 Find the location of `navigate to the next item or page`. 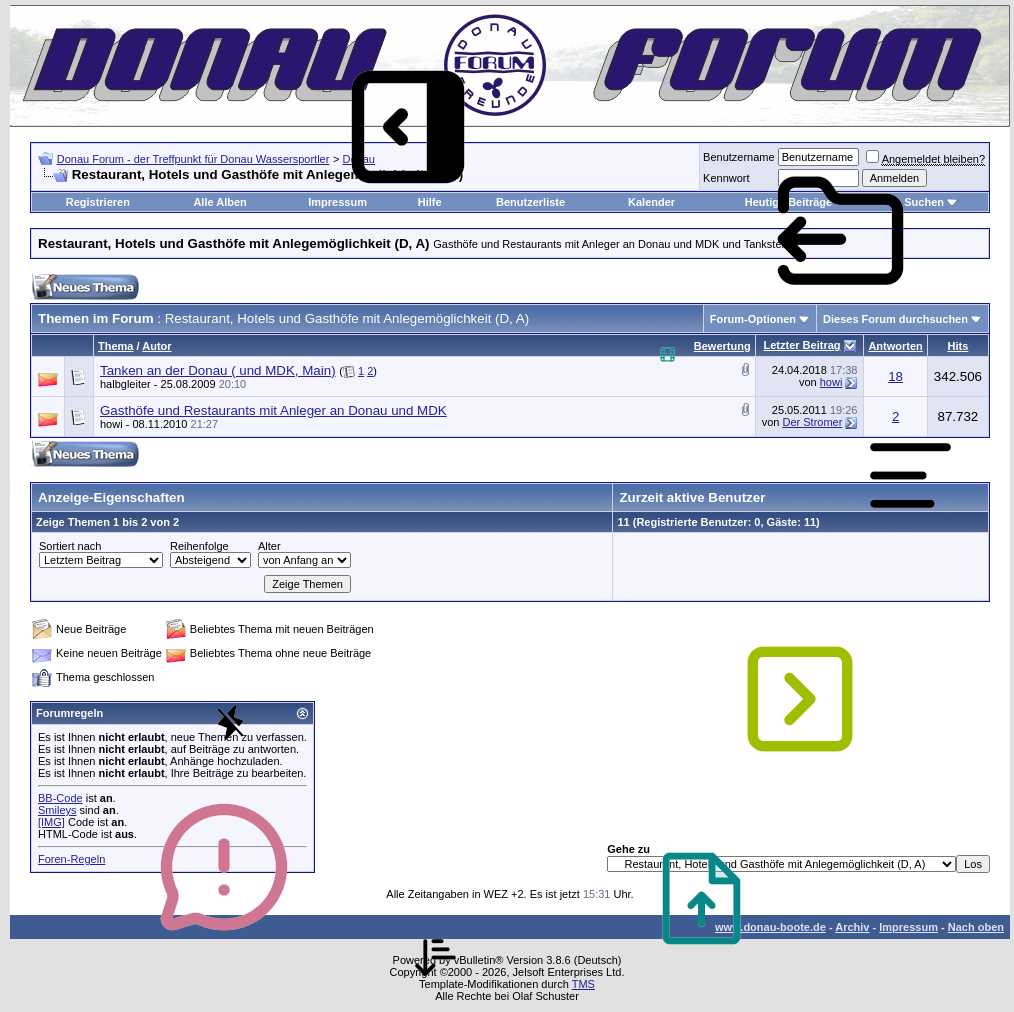

navigate to the next item or page is located at coordinates (800, 699).